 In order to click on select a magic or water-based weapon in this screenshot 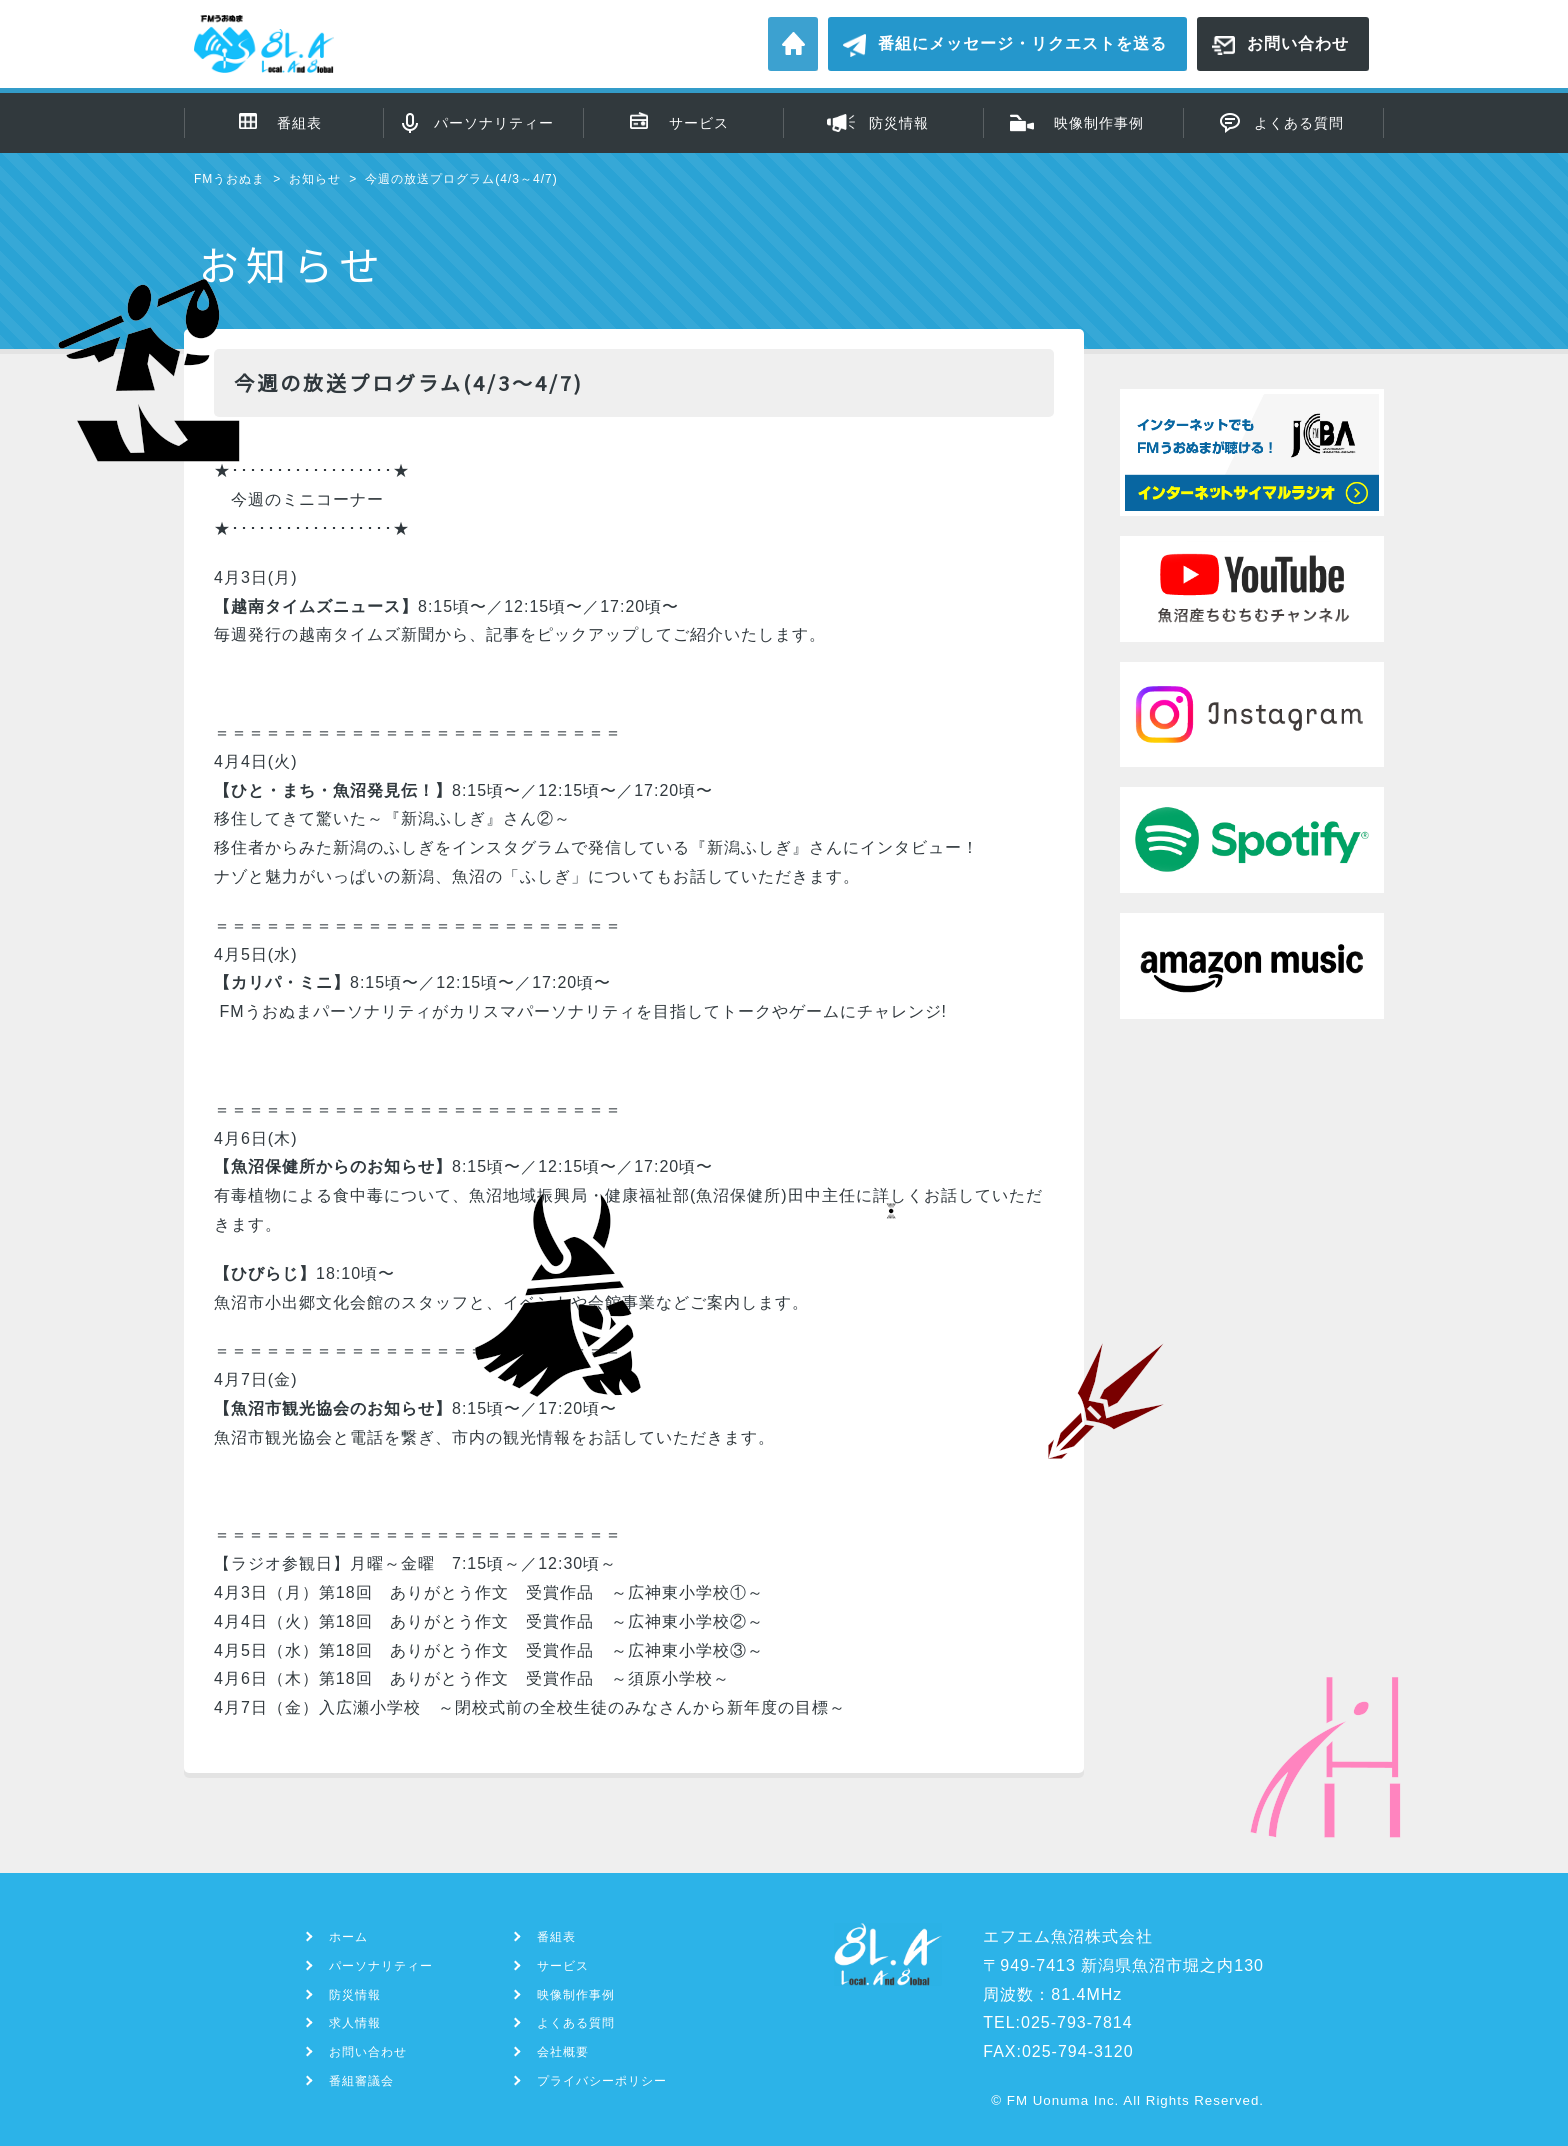, I will do `click(1106, 1401)`.